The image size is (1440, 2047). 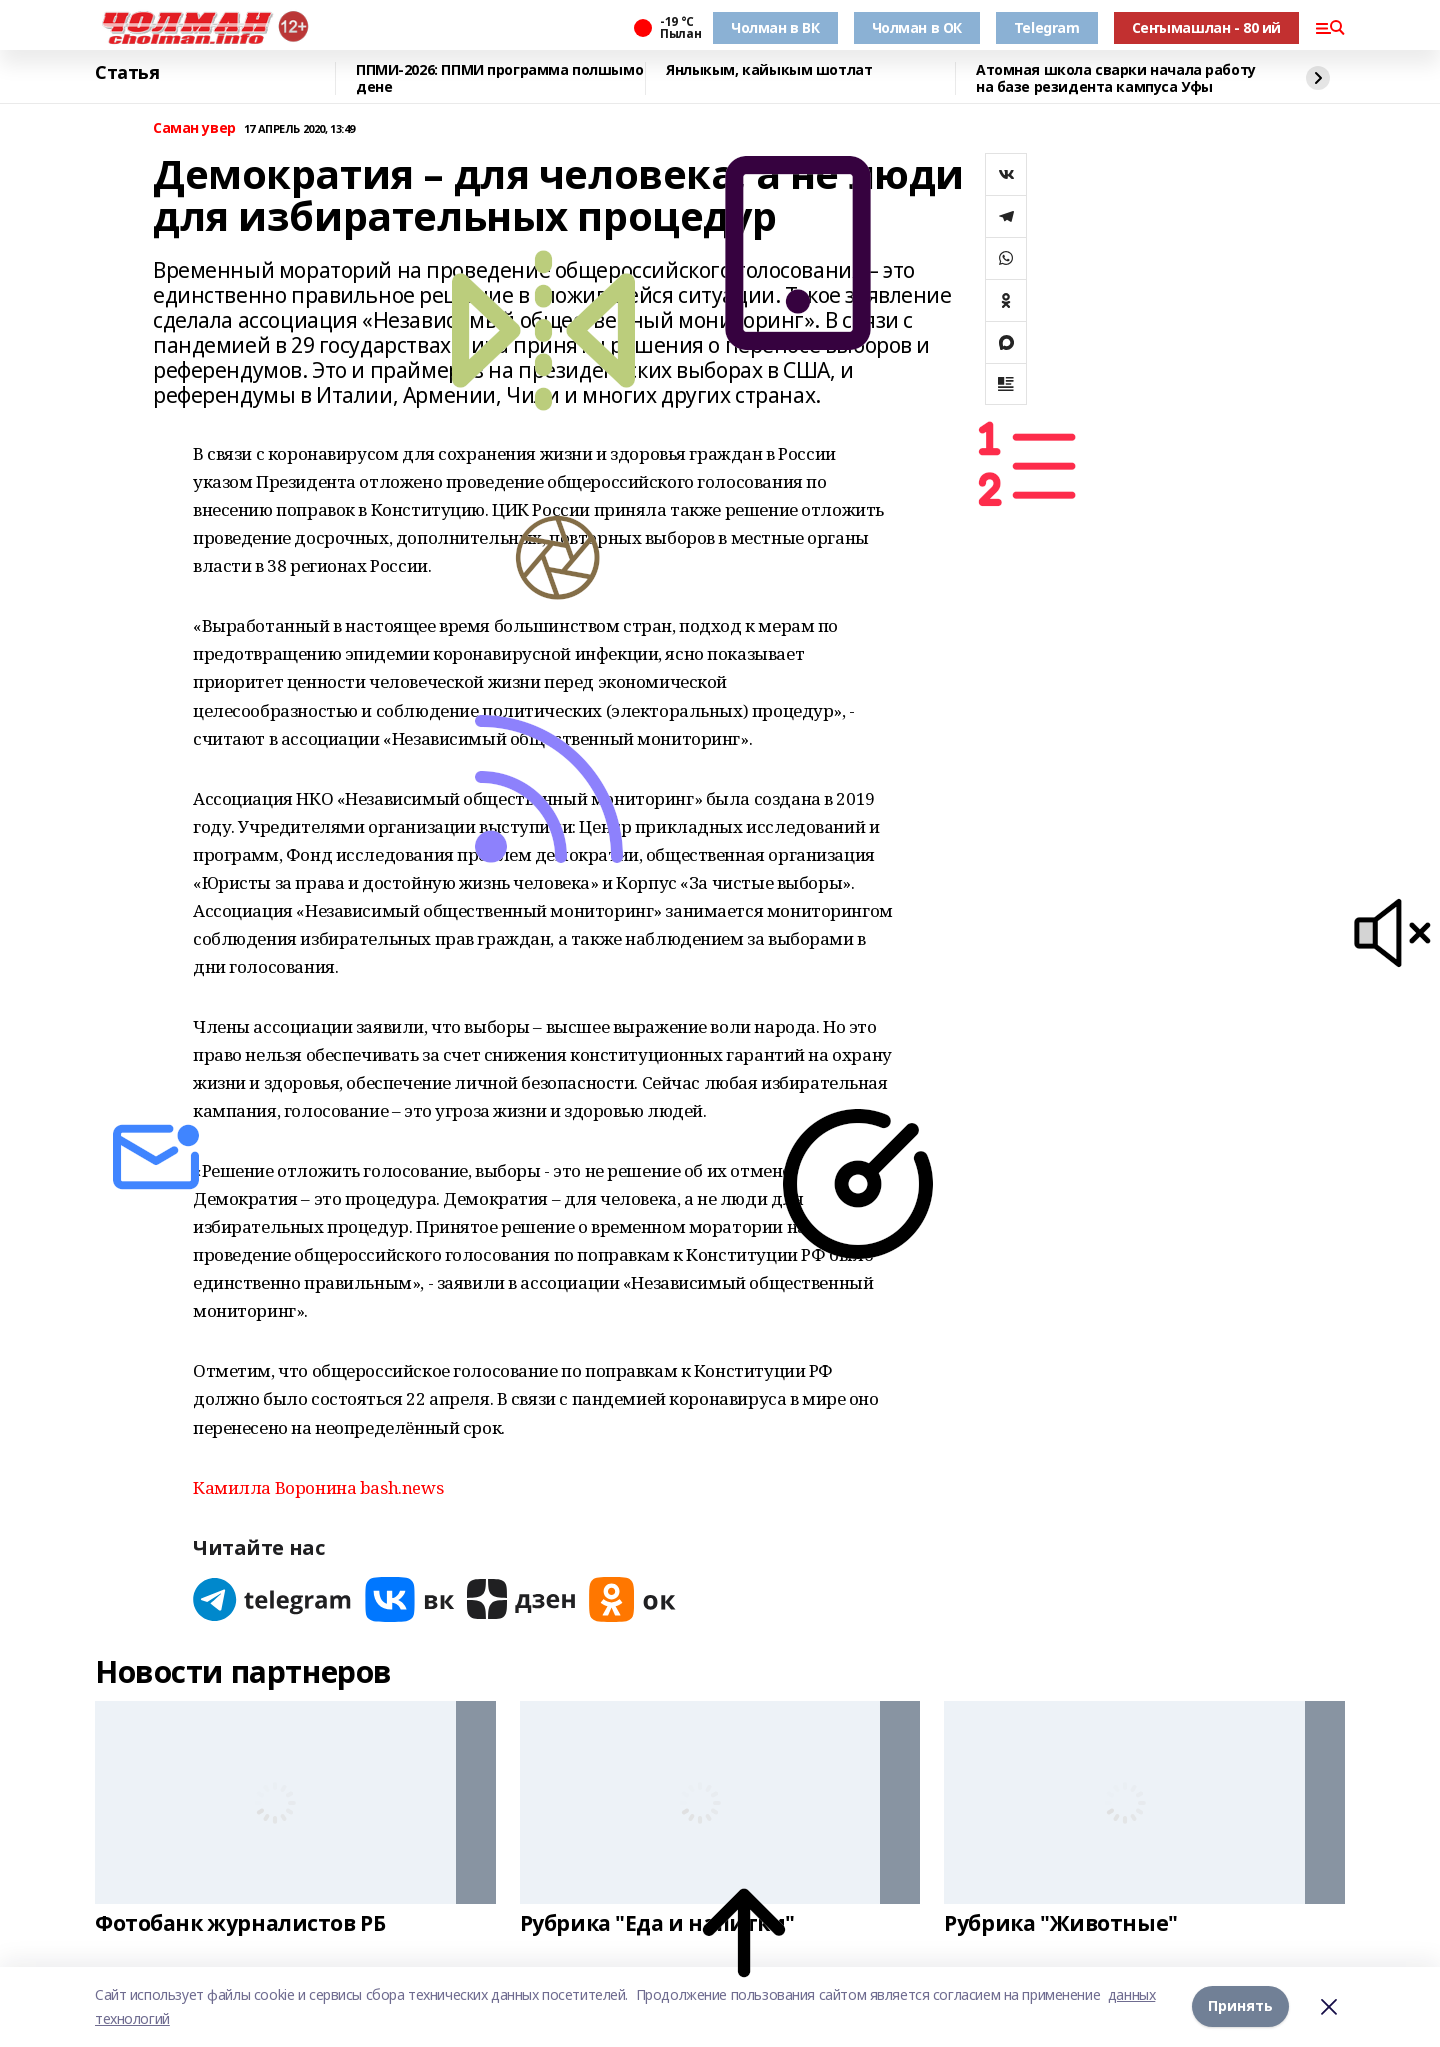 I want to click on mute audio or sound, so click(x=1391, y=933).